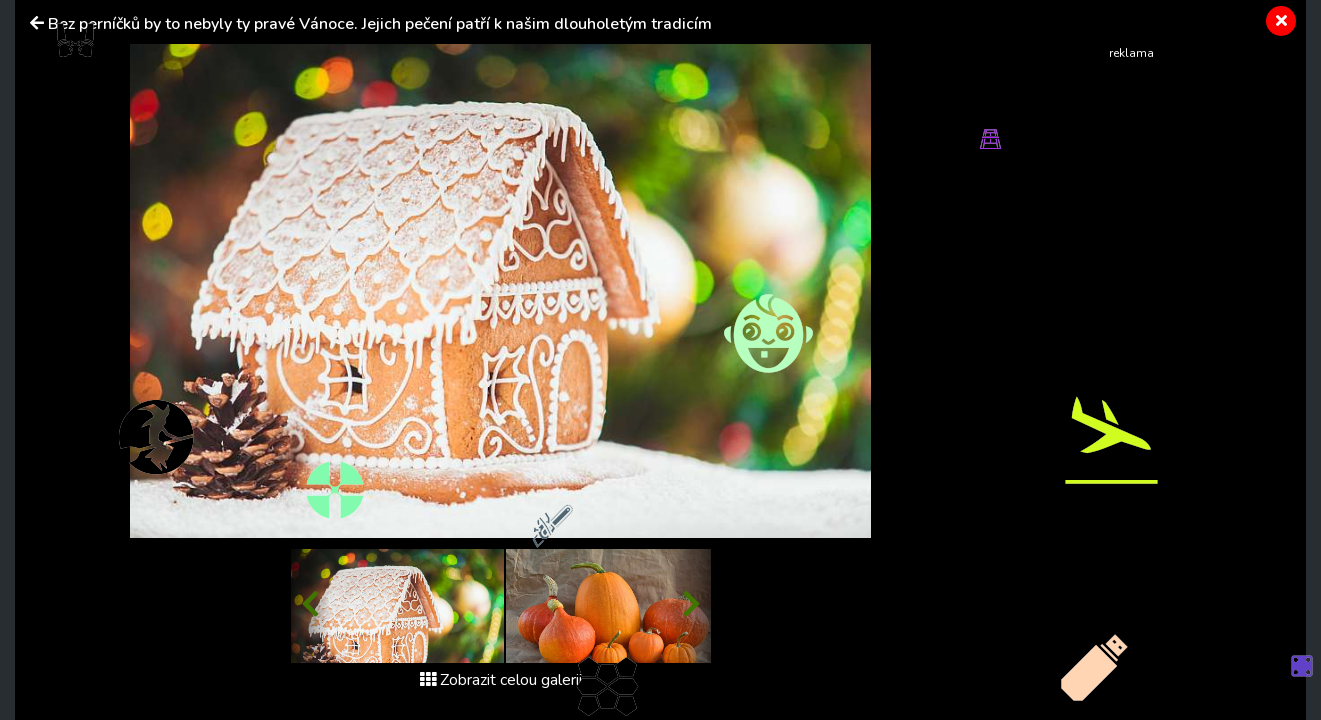 The width and height of the screenshot is (1321, 720). What do you see at coordinates (990, 138) in the screenshot?
I see `view tennis court availability` at bounding box center [990, 138].